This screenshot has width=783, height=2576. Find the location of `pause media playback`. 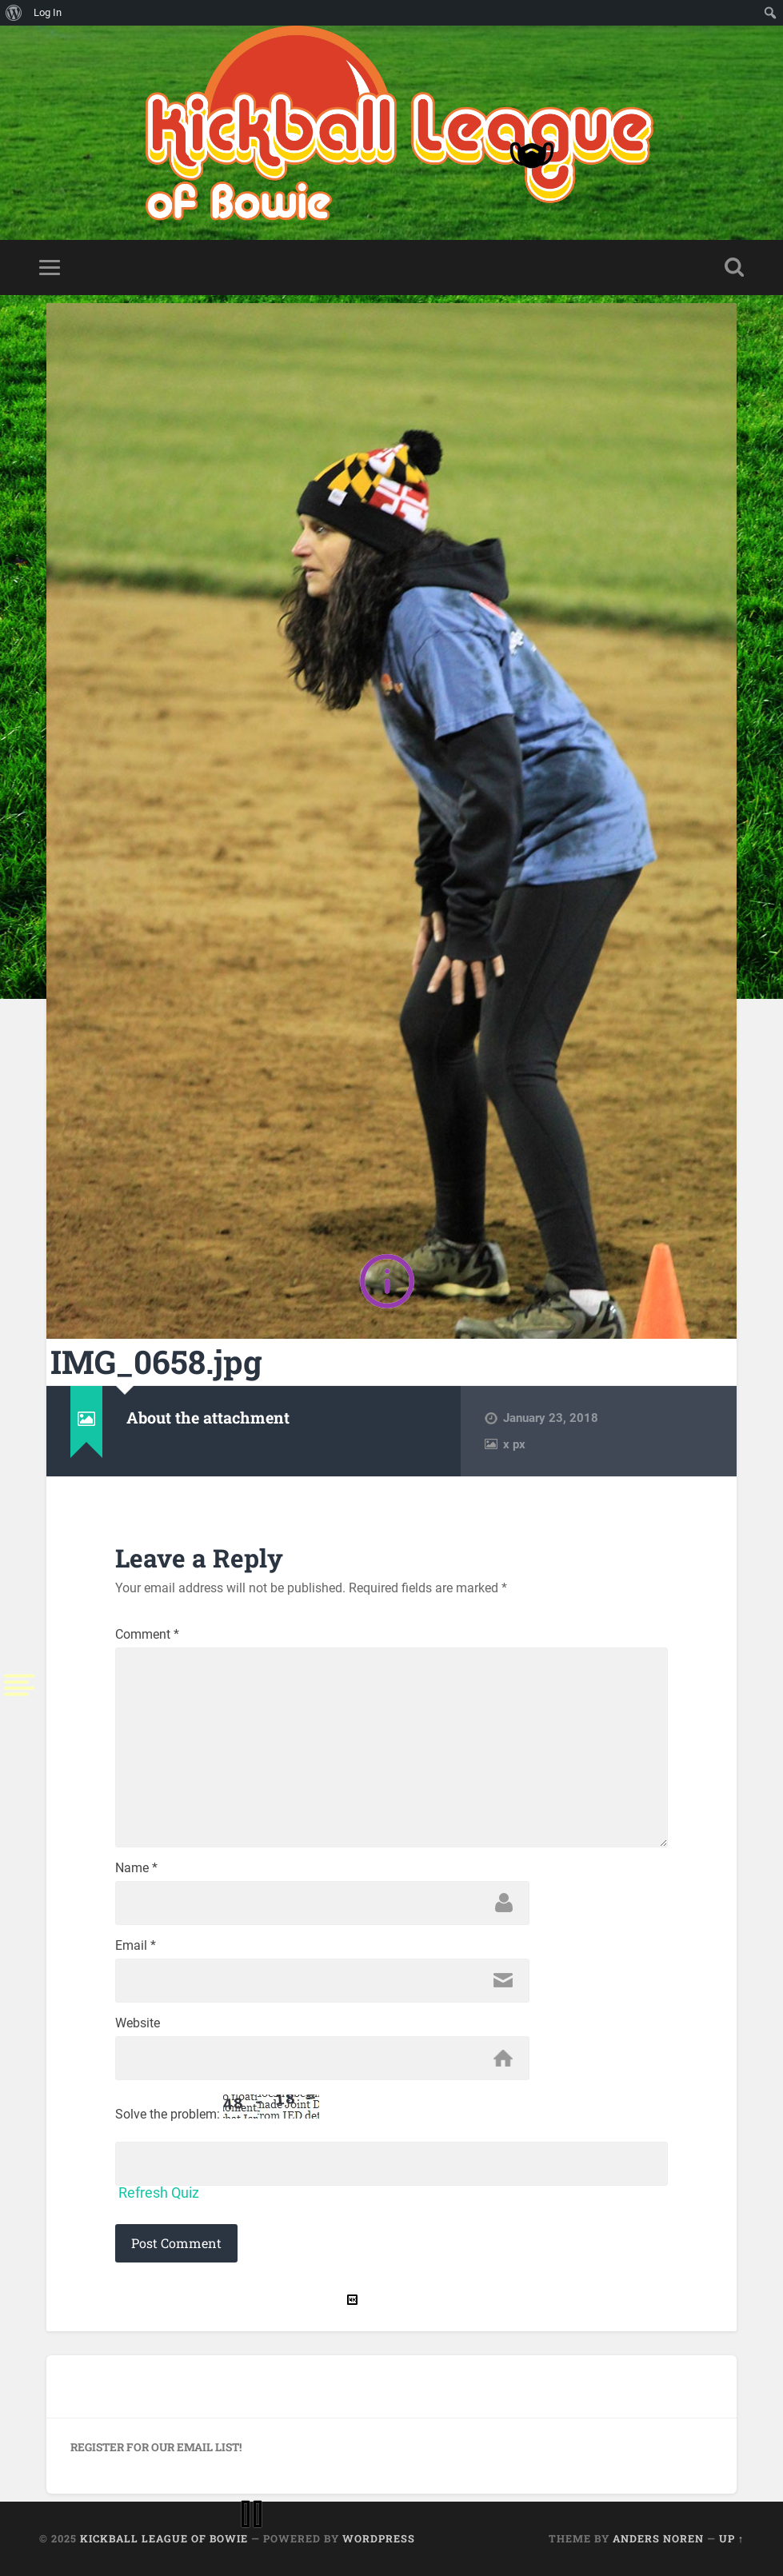

pause media playback is located at coordinates (251, 2514).